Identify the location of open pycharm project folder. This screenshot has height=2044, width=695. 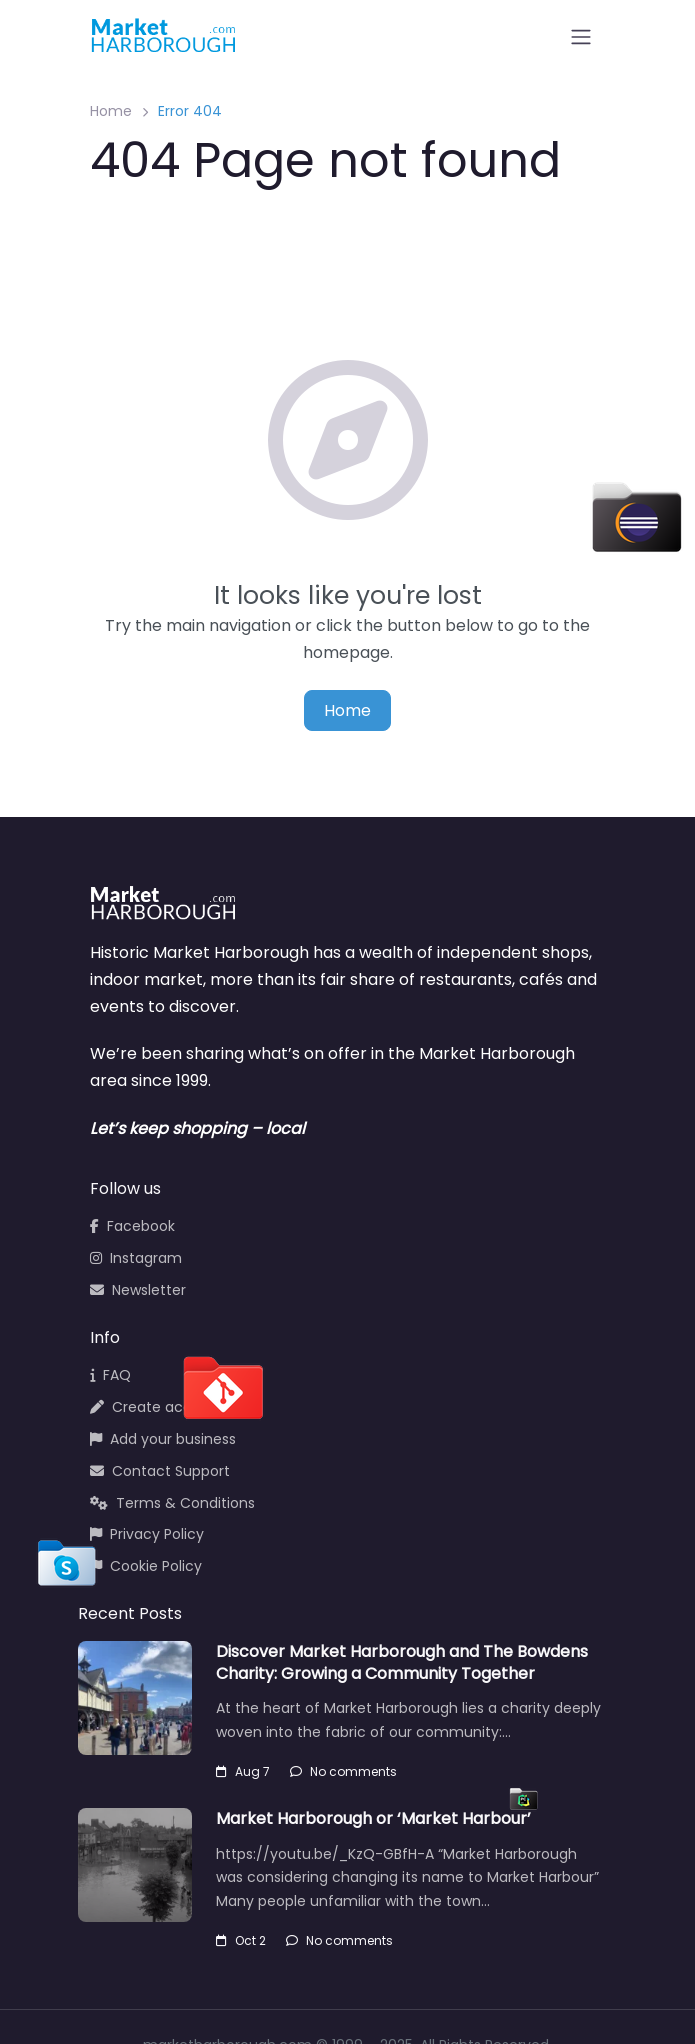
(523, 1799).